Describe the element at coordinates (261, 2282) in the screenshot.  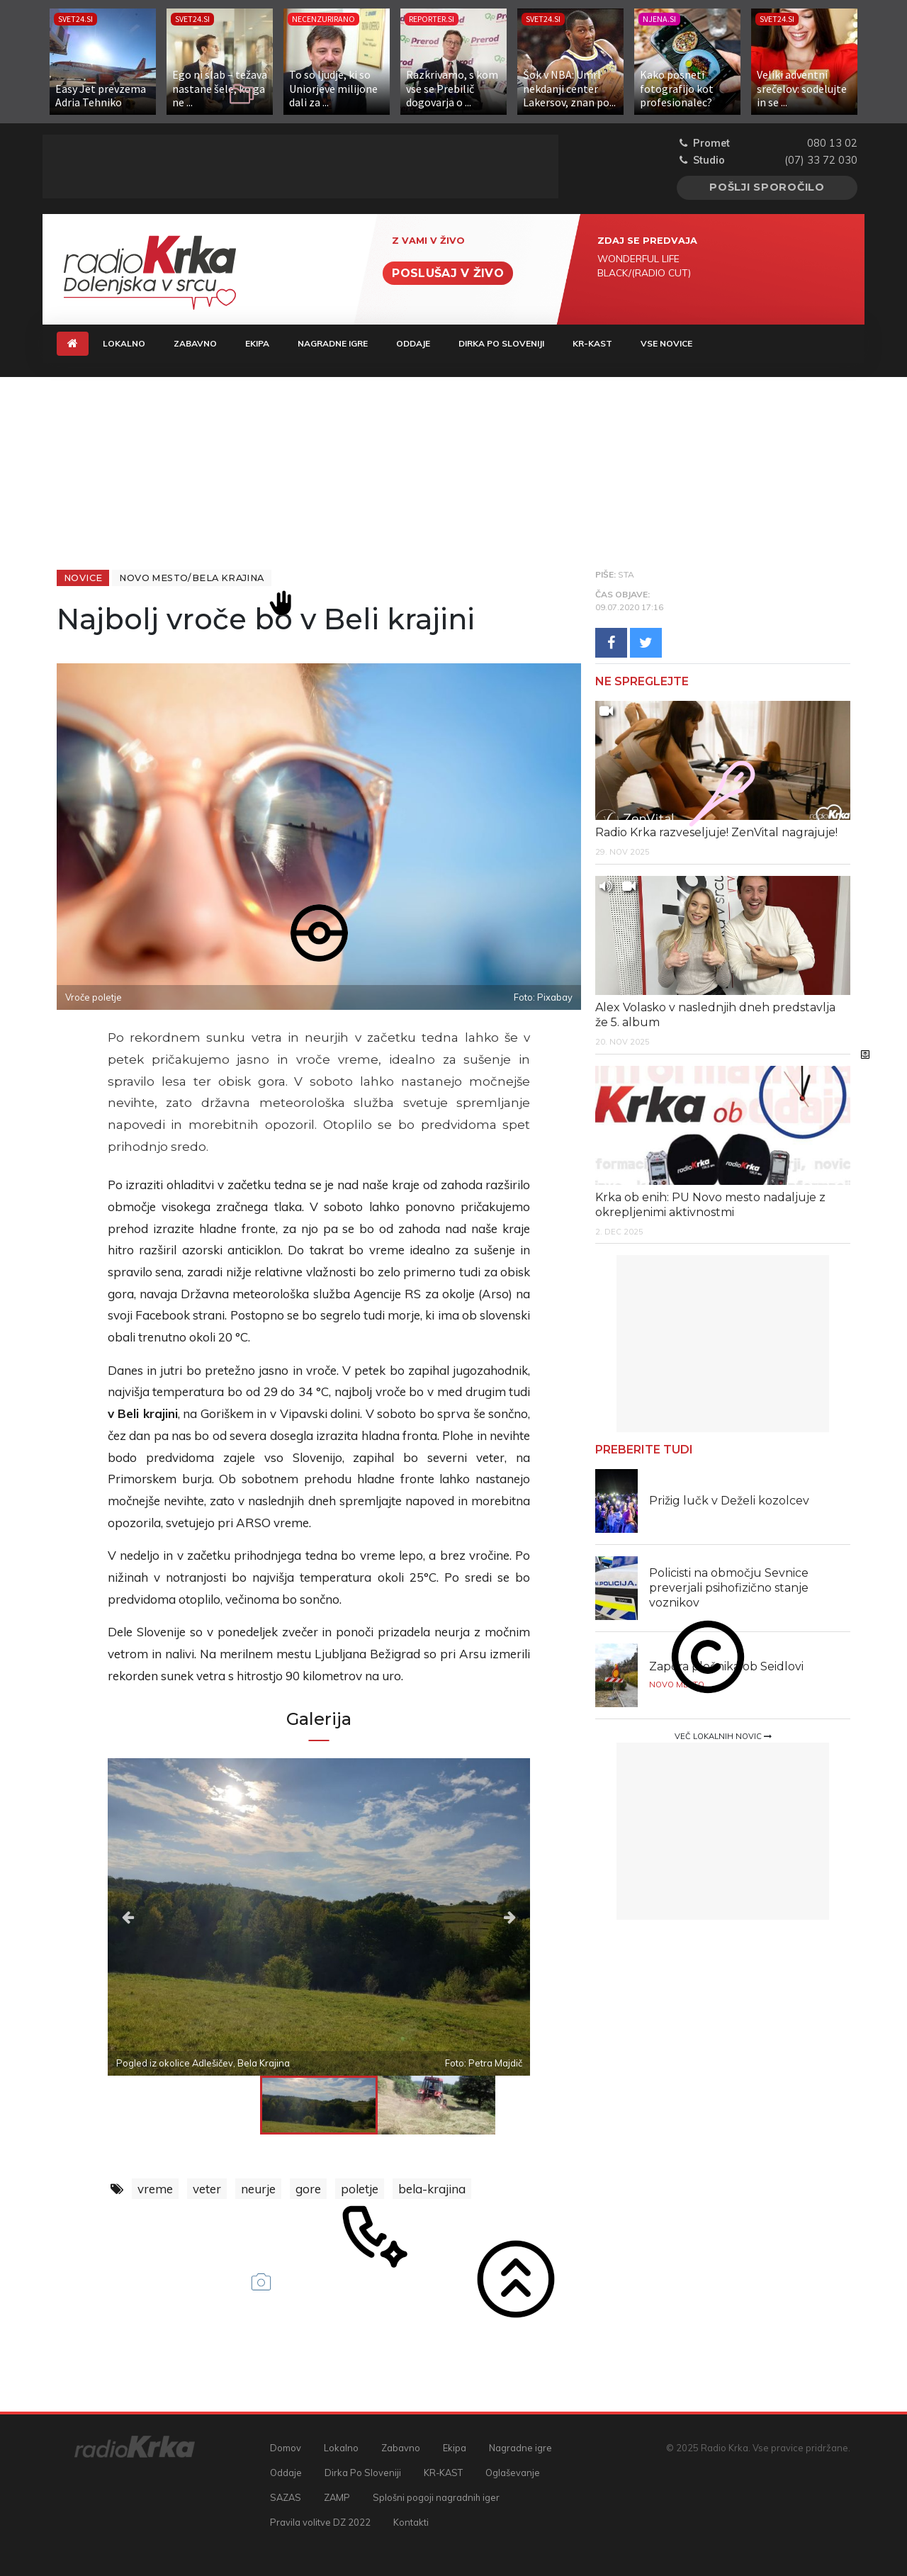
I see `take a photo` at that location.